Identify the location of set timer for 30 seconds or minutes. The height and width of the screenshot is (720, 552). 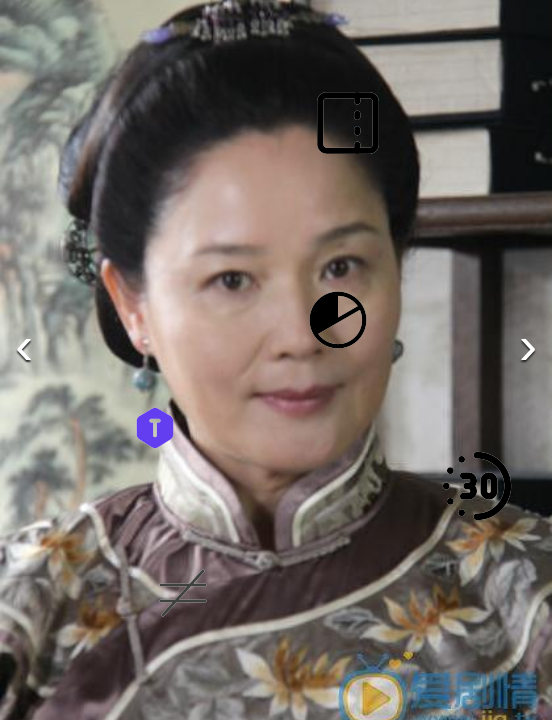
(477, 486).